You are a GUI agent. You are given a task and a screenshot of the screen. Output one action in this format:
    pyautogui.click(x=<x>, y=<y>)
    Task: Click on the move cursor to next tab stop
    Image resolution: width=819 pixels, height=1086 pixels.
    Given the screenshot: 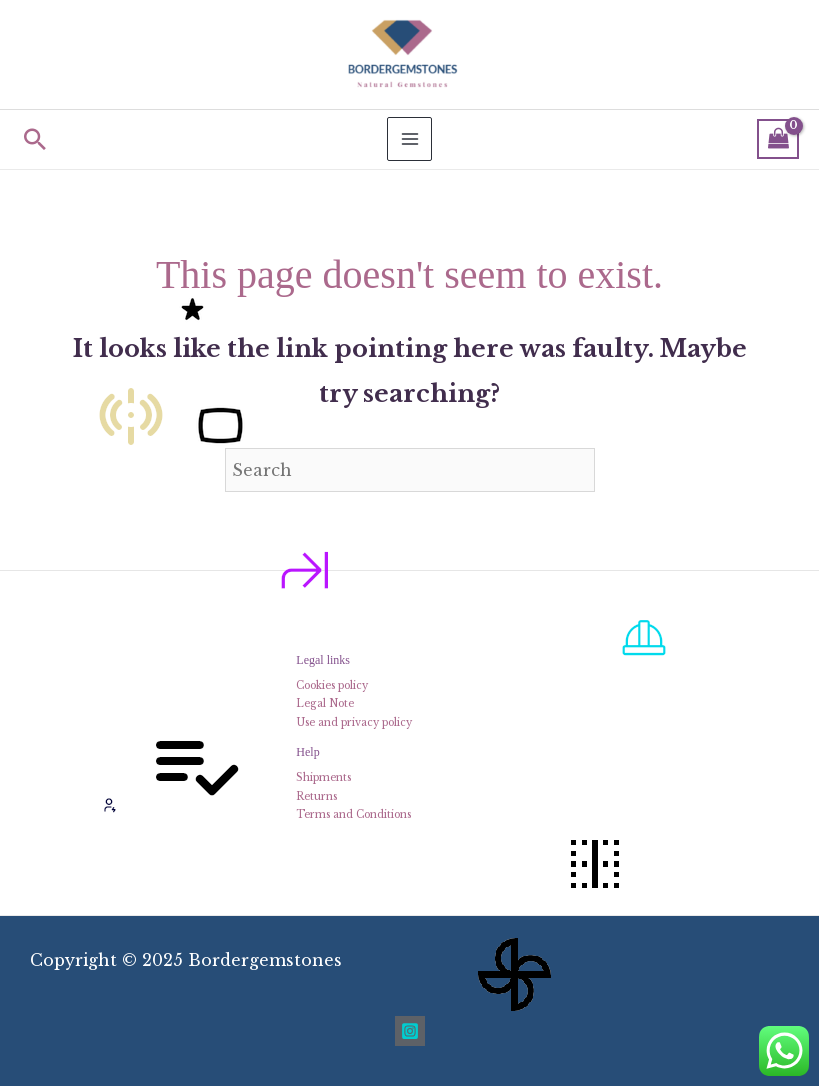 What is the action you would take?
    pyautogui.click(x=301, y=568)
    